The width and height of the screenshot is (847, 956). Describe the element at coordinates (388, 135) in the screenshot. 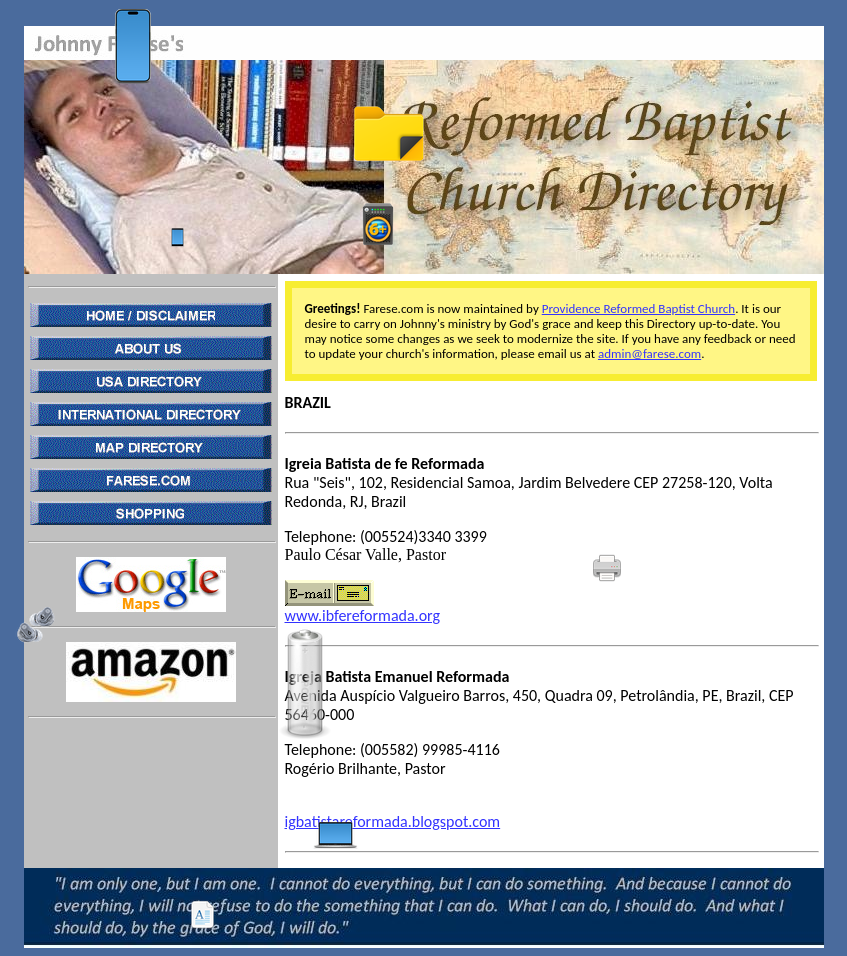

I see `open sticky notes folder` at that location.